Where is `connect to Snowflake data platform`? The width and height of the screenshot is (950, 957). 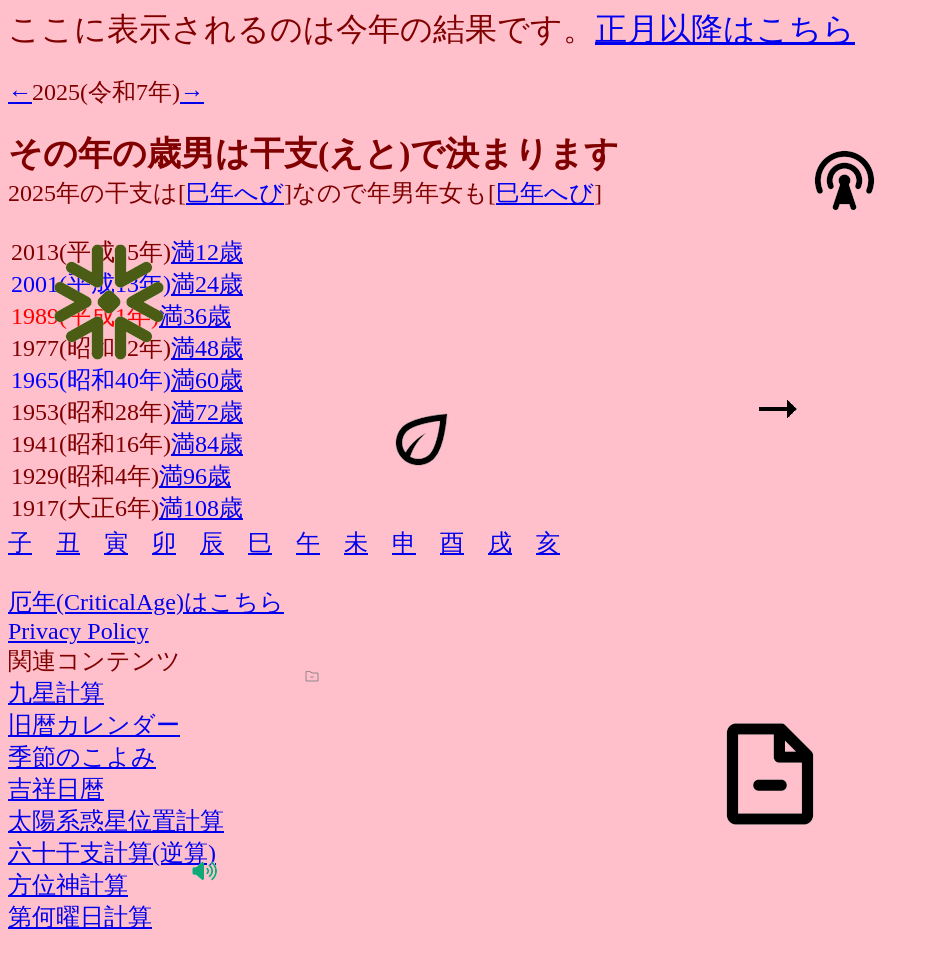 connect to Snowflake data platform is located at coordinates (109, 302).